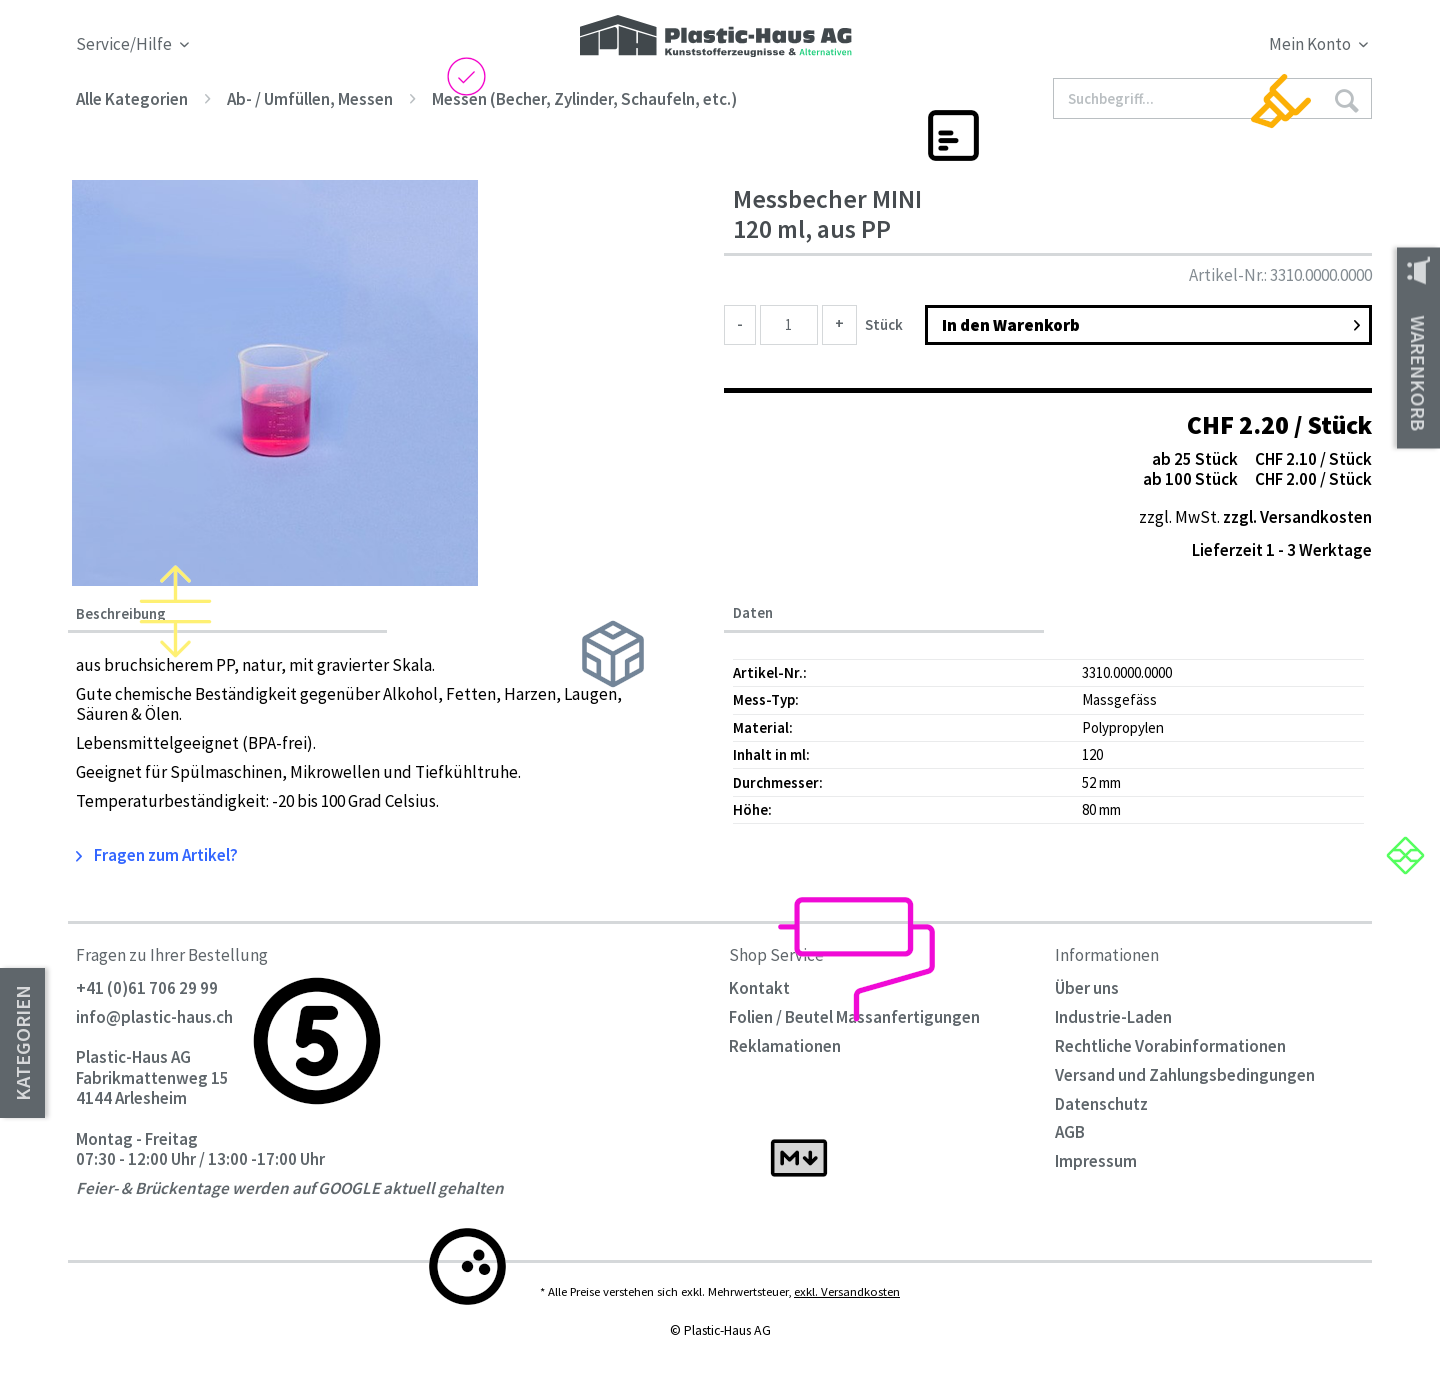 The image size is (1440, 1390). What do you see at coordinates (467, 1266) in the screenshot?
I see `access bowling or sports-related features` at bounding box center [467, 1266].